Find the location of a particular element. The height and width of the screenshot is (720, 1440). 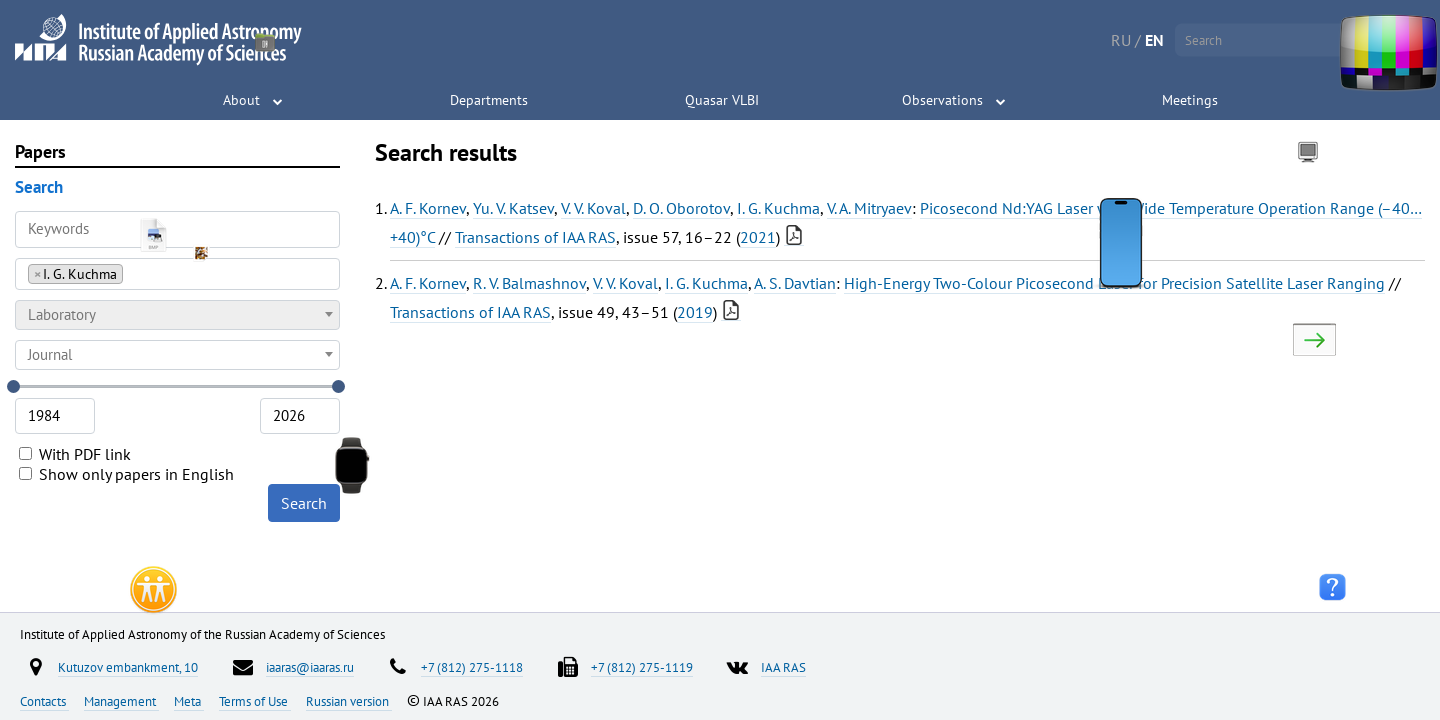

access connected PC or windows computer is located at coordinates (1308, 152).